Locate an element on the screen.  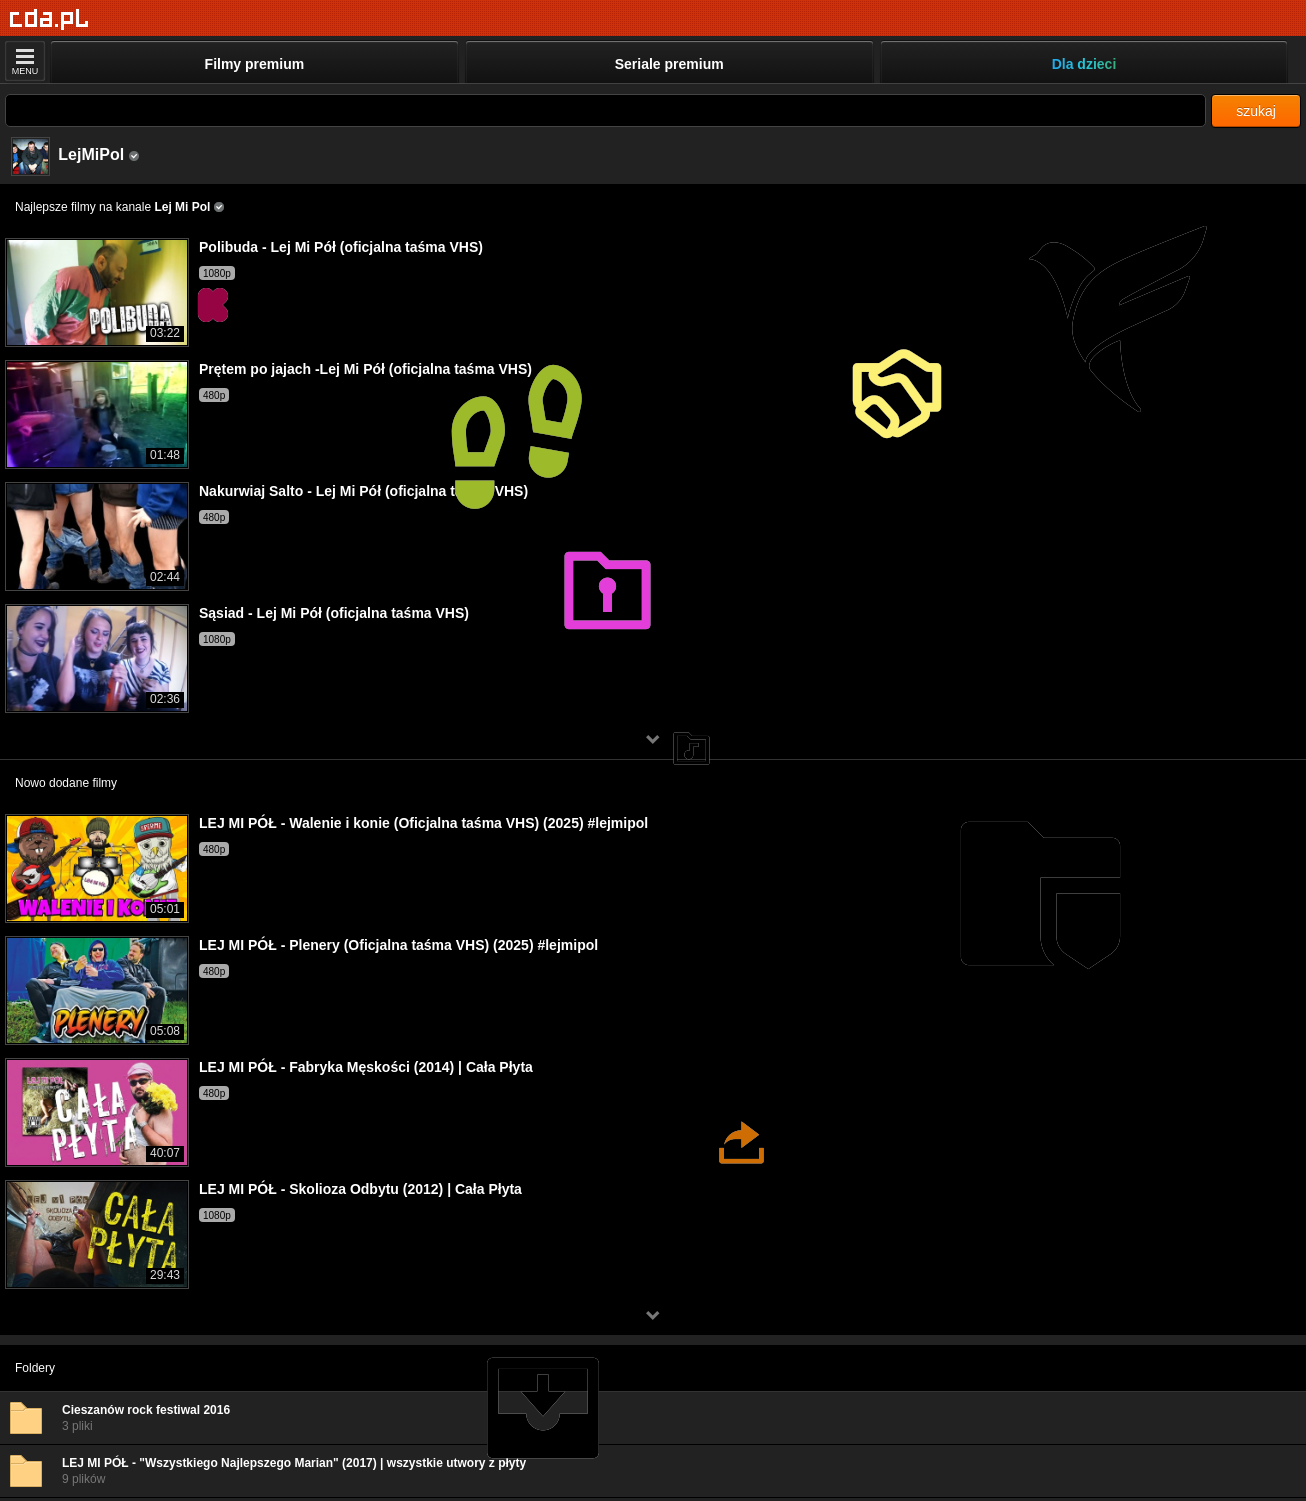
open your music folder is located at coordinates (691, 748).